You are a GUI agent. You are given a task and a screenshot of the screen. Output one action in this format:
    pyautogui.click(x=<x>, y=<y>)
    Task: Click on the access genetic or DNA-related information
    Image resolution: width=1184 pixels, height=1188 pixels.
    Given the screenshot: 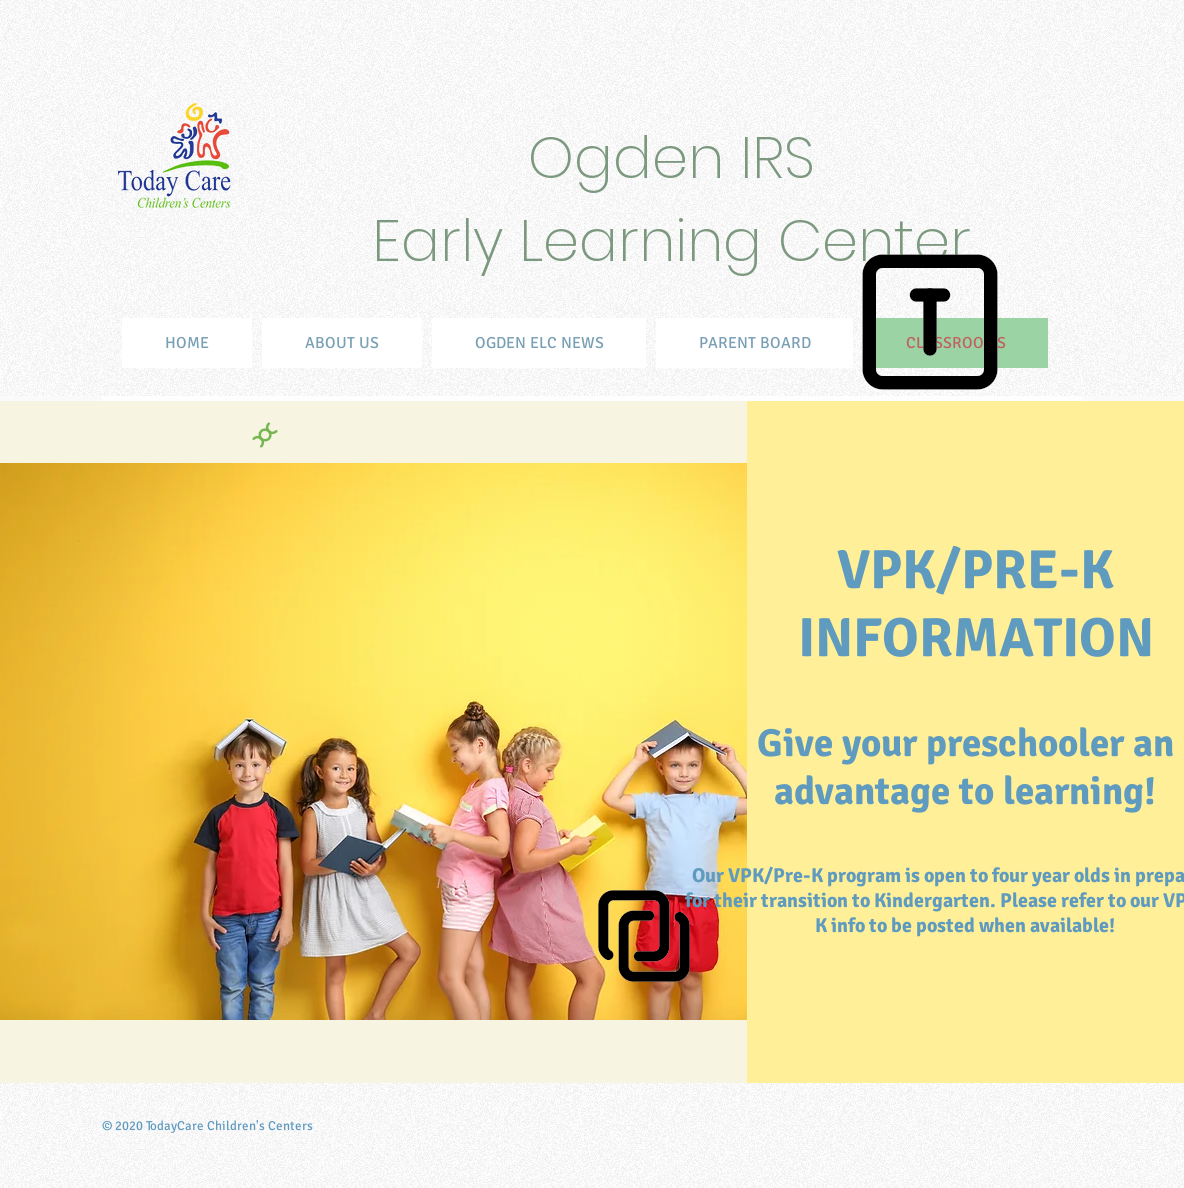 What is the action you would take?
    pyautogui.click(x=265, y=435)
    